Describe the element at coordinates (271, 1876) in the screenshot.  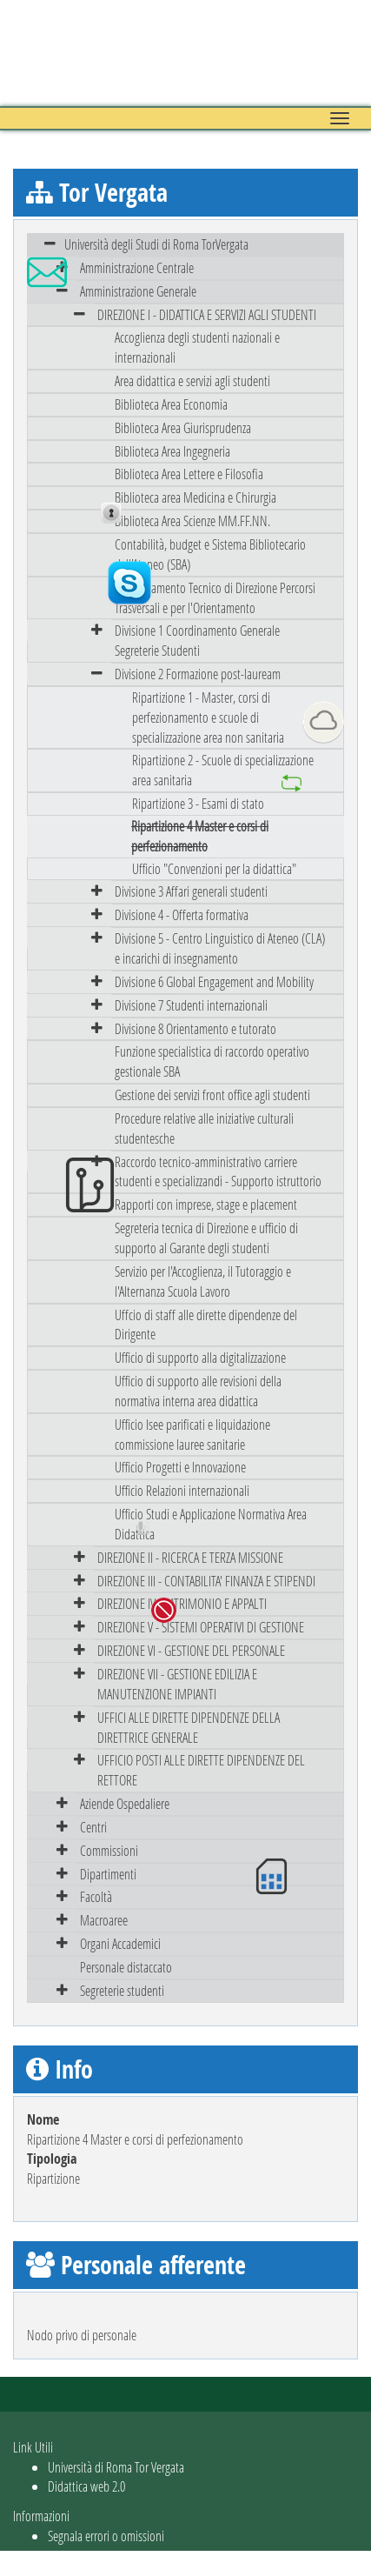
I see `view SIM card information` at that location.